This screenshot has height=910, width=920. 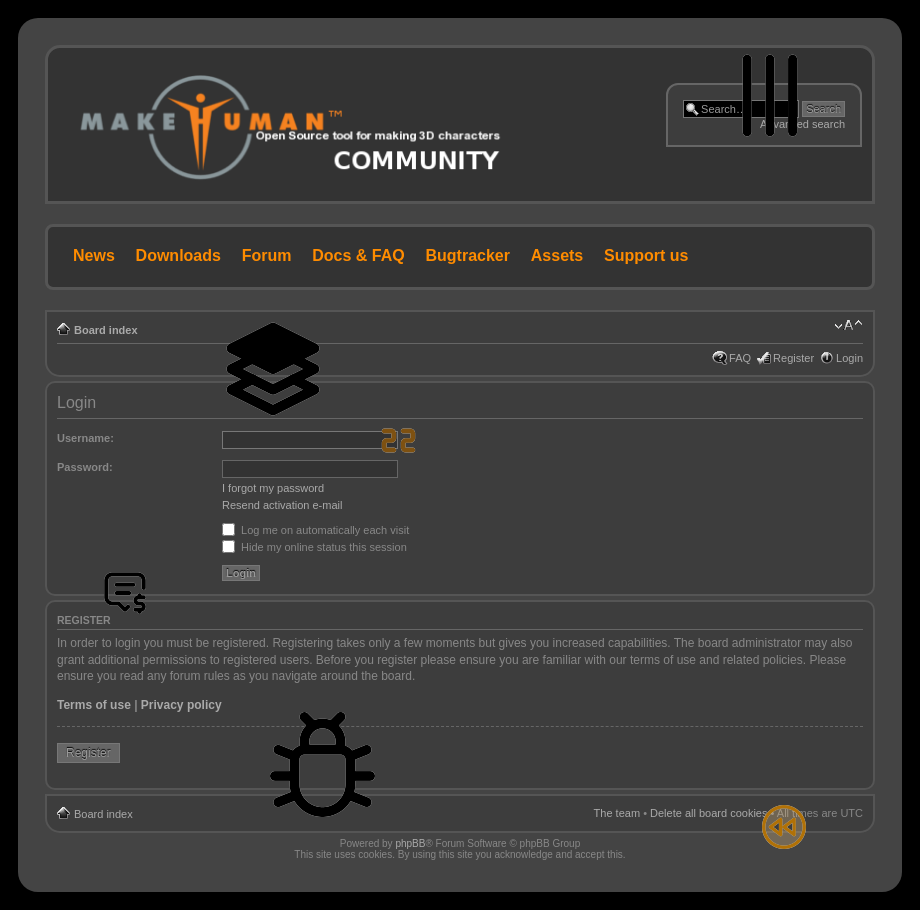 What do you see at coordinates (783, 95) in the screenshot?
I see `indicates a count or tally of three items` at bounding box center [783, 95].